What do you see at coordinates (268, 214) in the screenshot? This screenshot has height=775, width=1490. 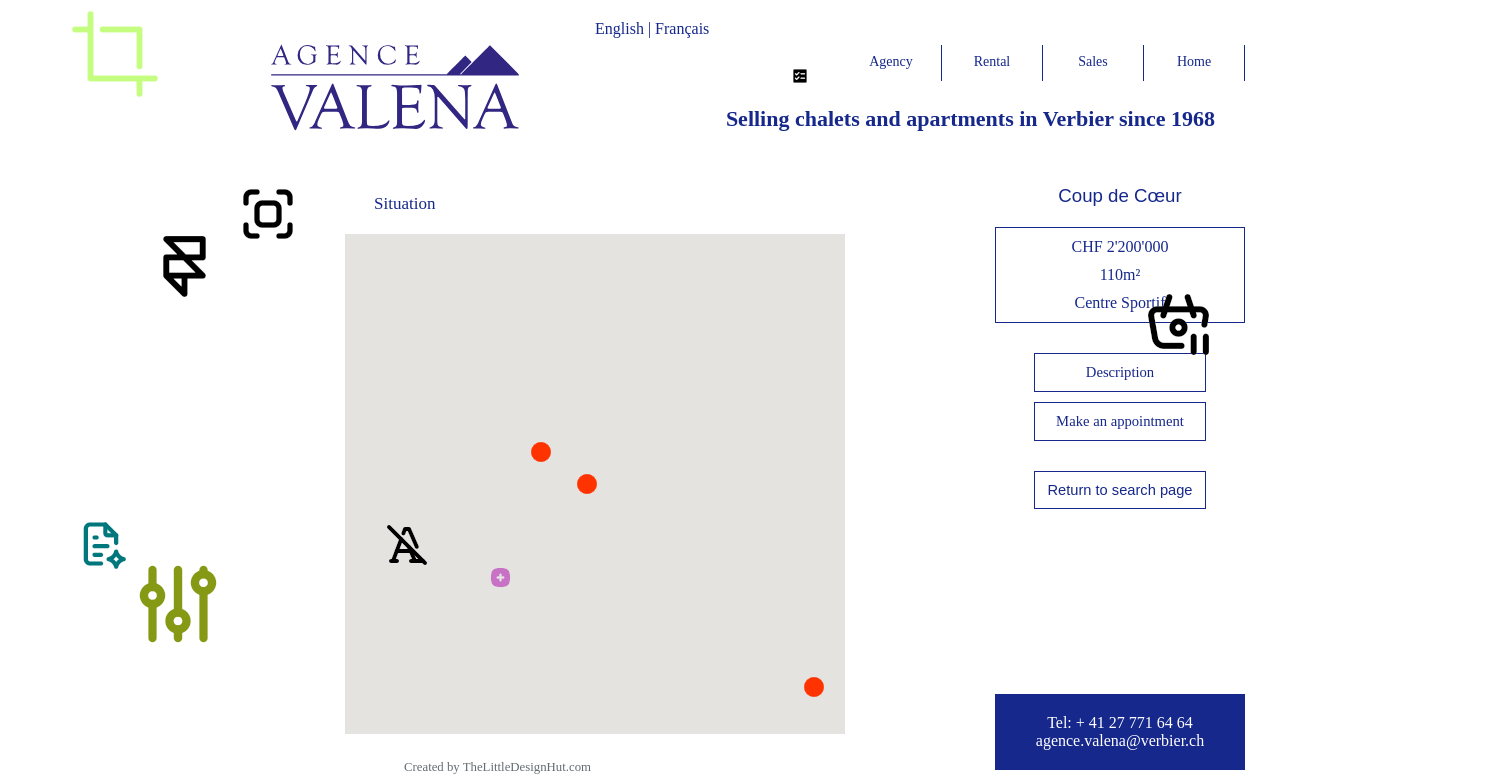 I see `scan or capture an object` at bounding box center [268, 214].